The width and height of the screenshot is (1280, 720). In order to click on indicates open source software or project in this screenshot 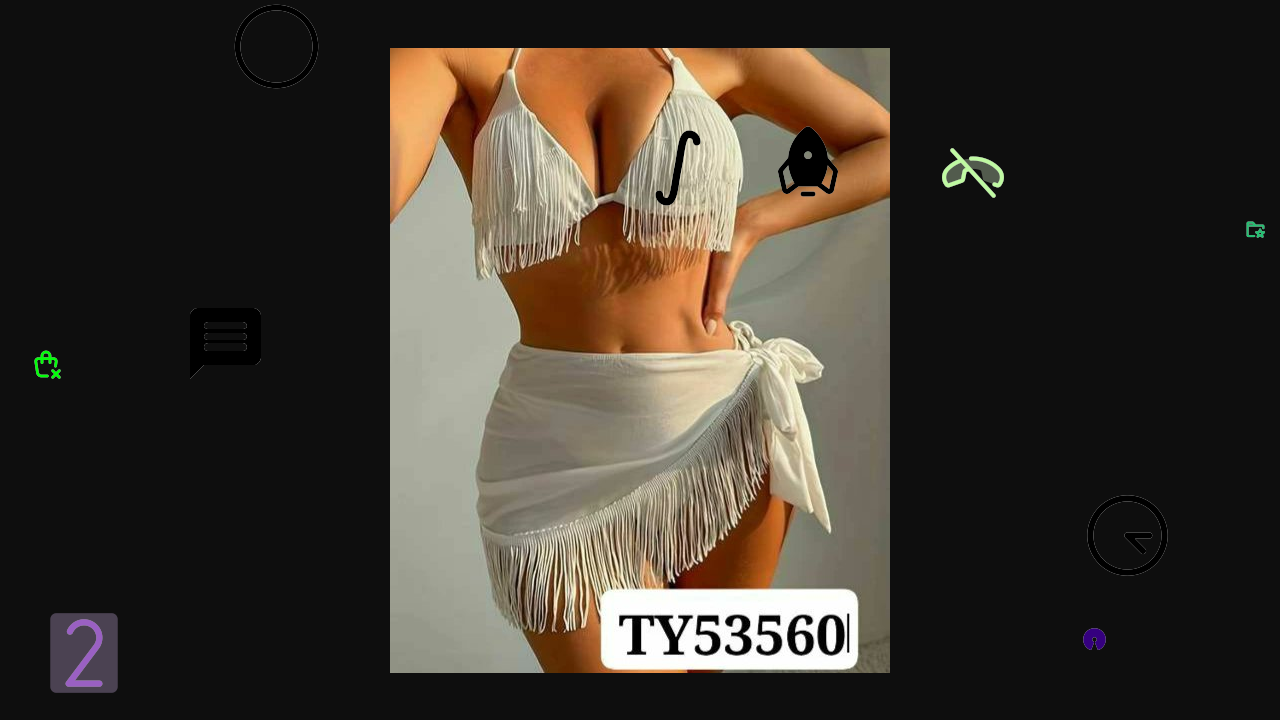, I will do `click(1094, 639)`.